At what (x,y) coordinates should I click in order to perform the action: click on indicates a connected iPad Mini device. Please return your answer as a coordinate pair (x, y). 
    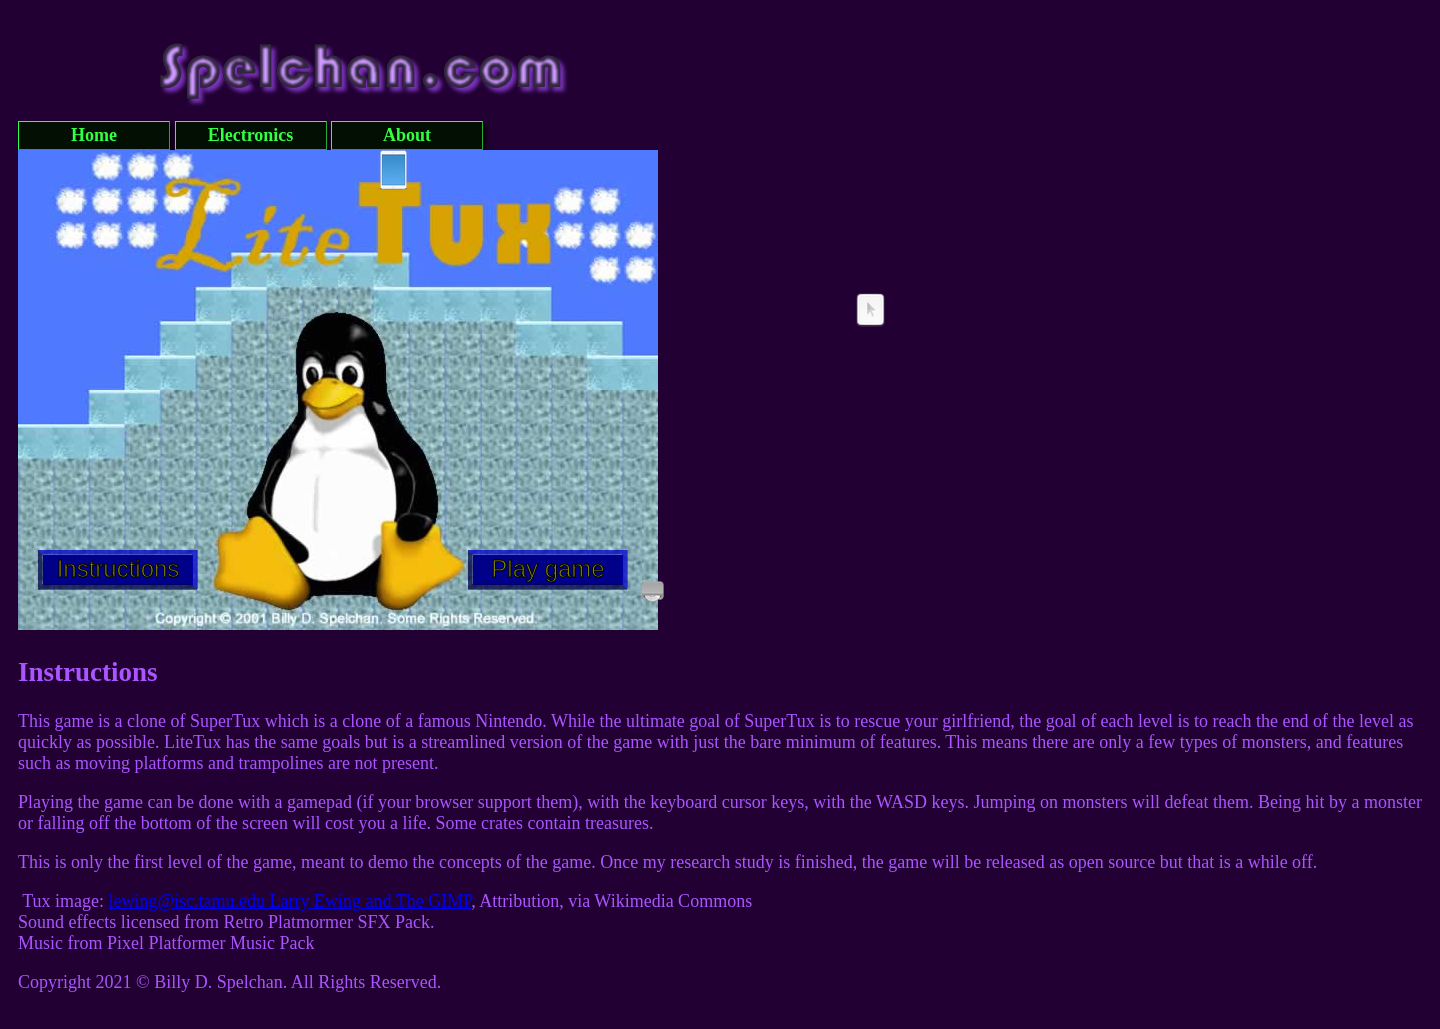
    Looking at the image, I should click on (393, 166).